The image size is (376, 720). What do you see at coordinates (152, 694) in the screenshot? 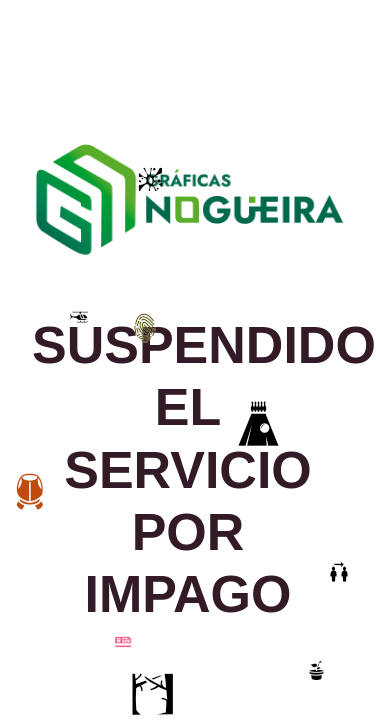
I see `enter a forest zone or nature area` at bounding box center [152, 694].